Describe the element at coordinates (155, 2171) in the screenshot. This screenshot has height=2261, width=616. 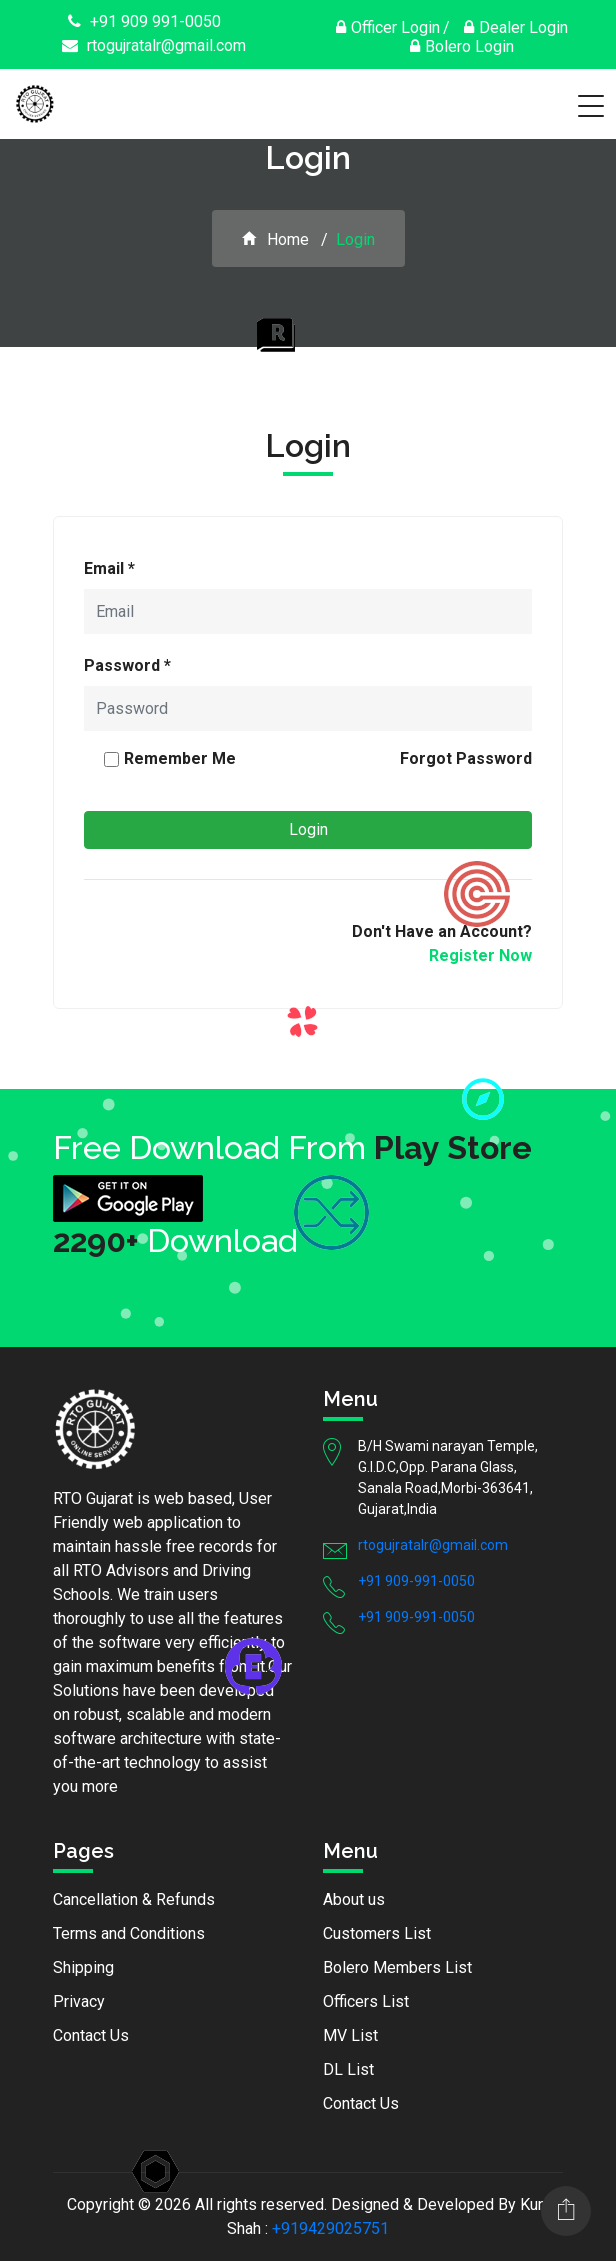
I see `eslint code linting tool logo` at that location.